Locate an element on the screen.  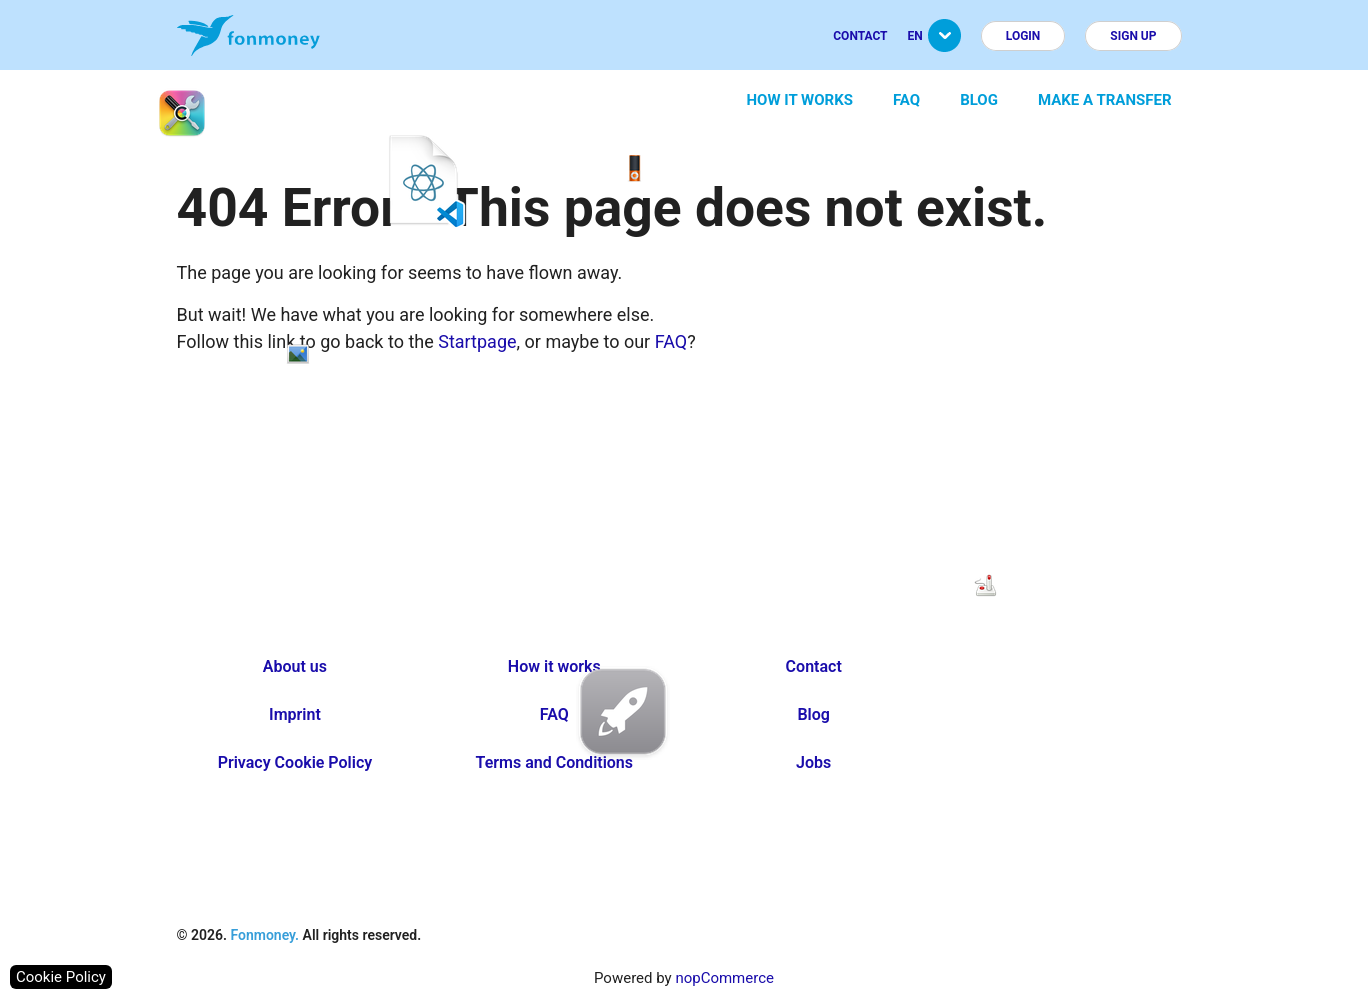
access startup and login session preferences is located at coordinates (623, 713).